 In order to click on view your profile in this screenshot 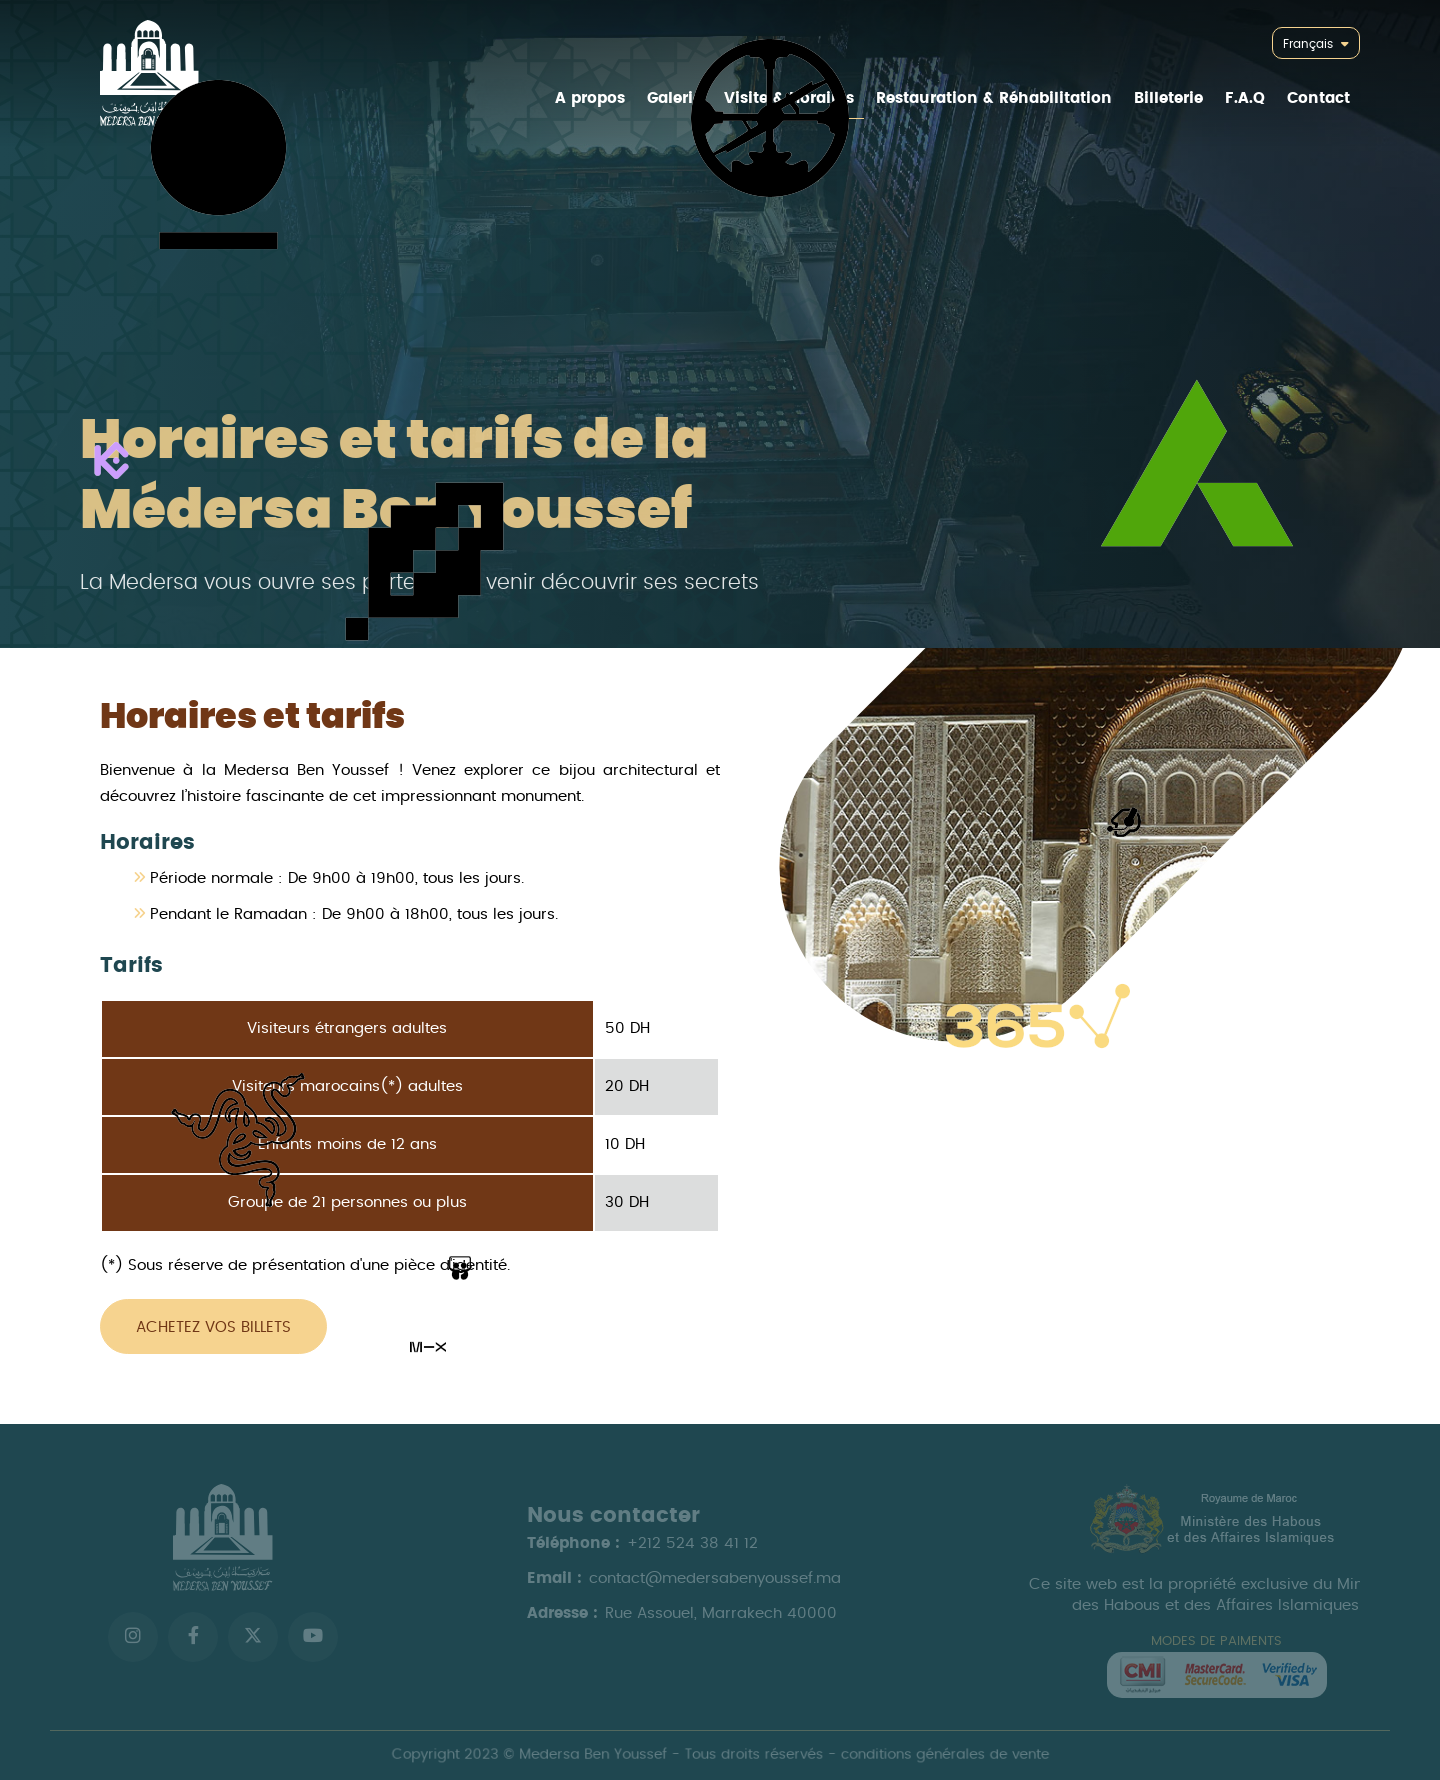, I will do `click(218, 164)`.